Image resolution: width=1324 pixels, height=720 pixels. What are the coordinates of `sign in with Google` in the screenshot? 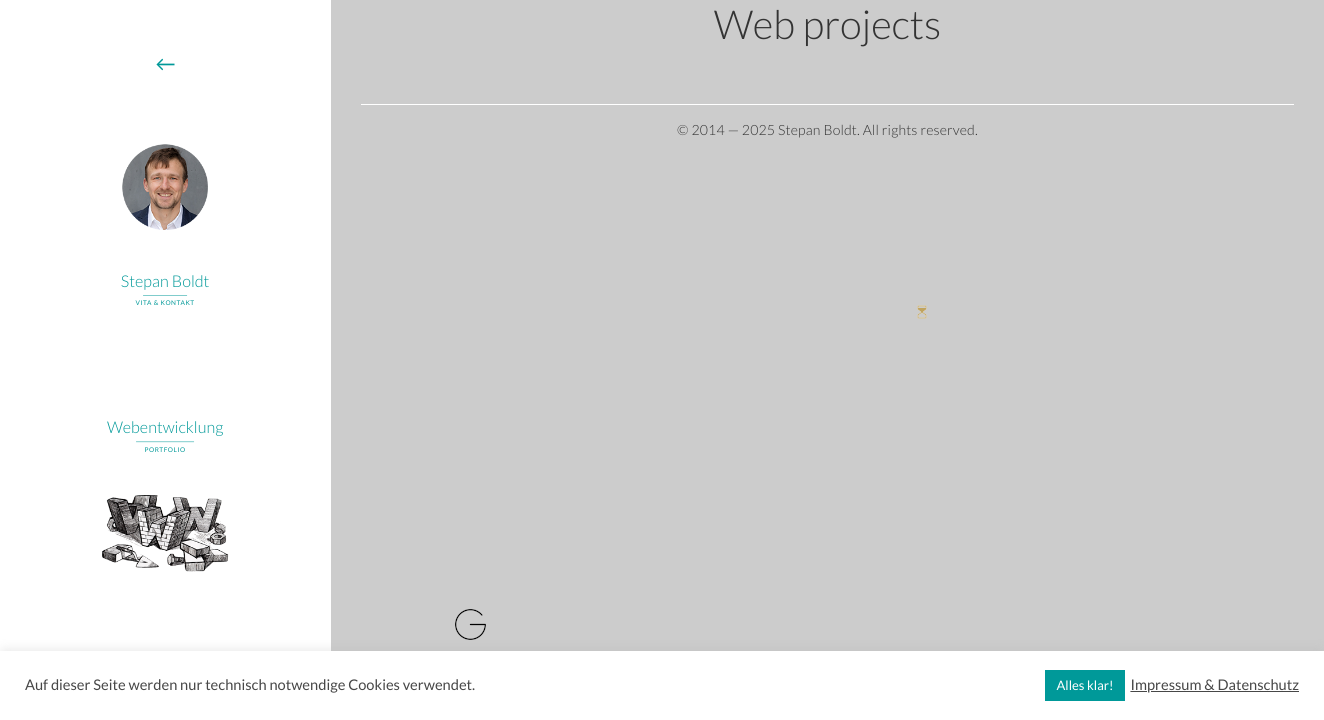 It's located at (470, 624).